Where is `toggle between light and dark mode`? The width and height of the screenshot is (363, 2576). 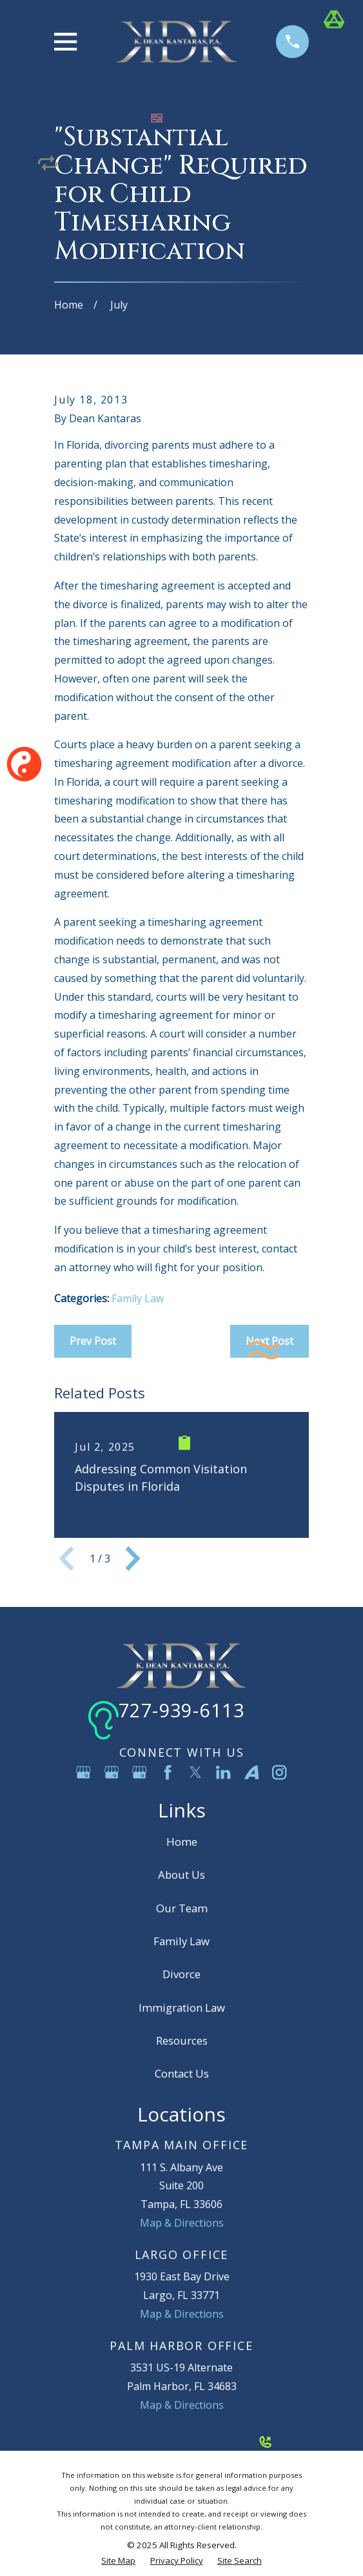 toggle between light and dark mode is located at coordinates (24, 764).